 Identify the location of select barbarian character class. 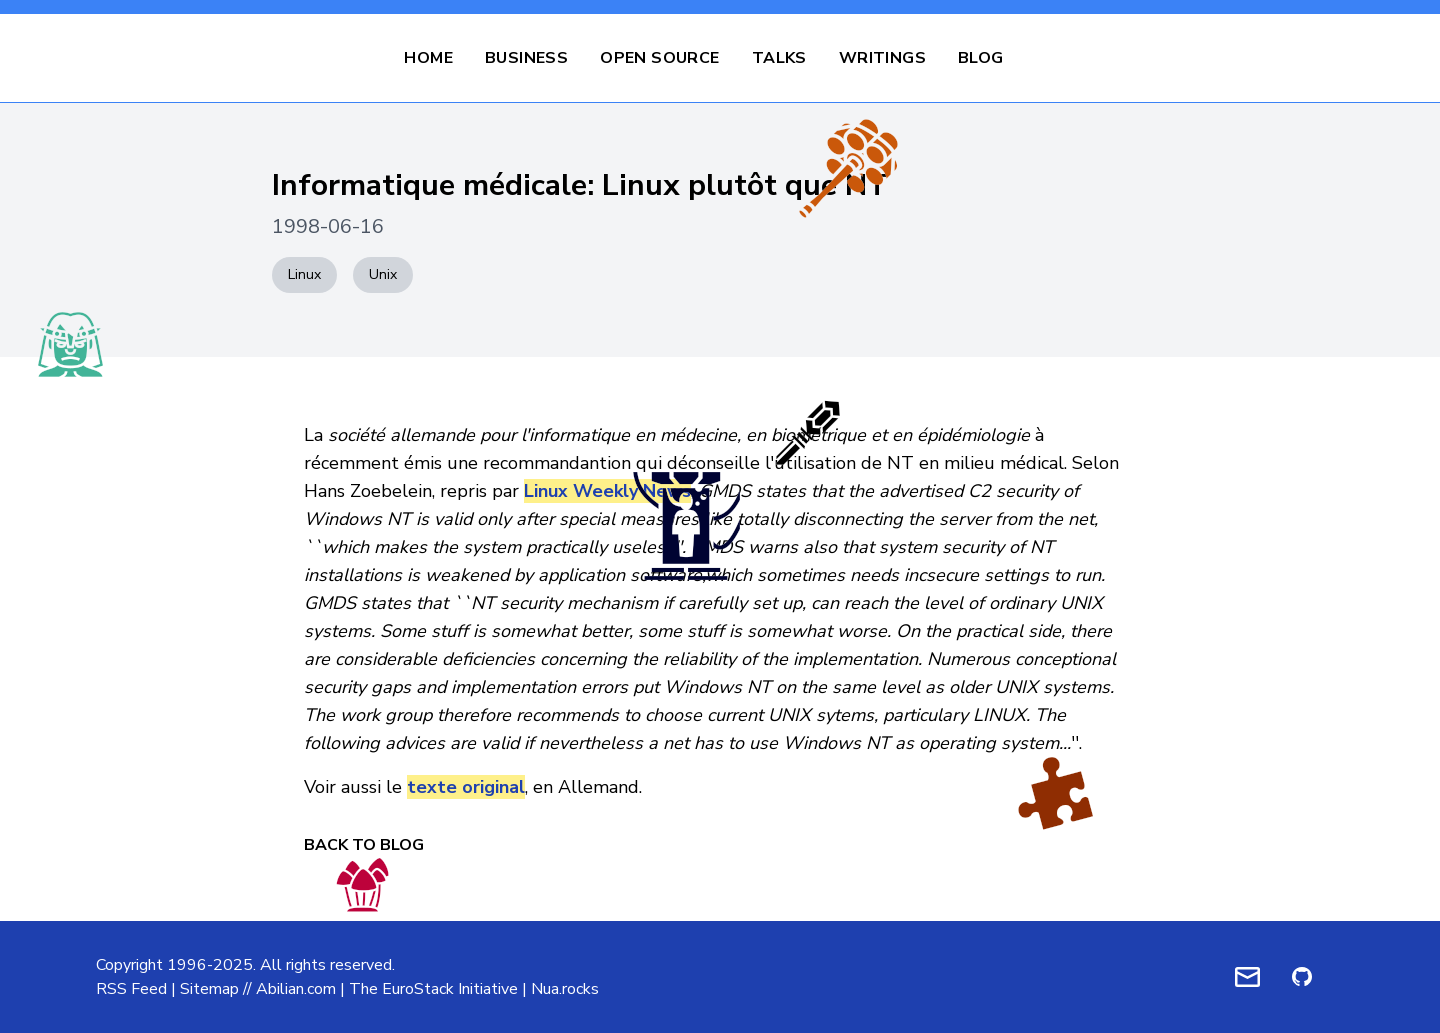
(70, 344).